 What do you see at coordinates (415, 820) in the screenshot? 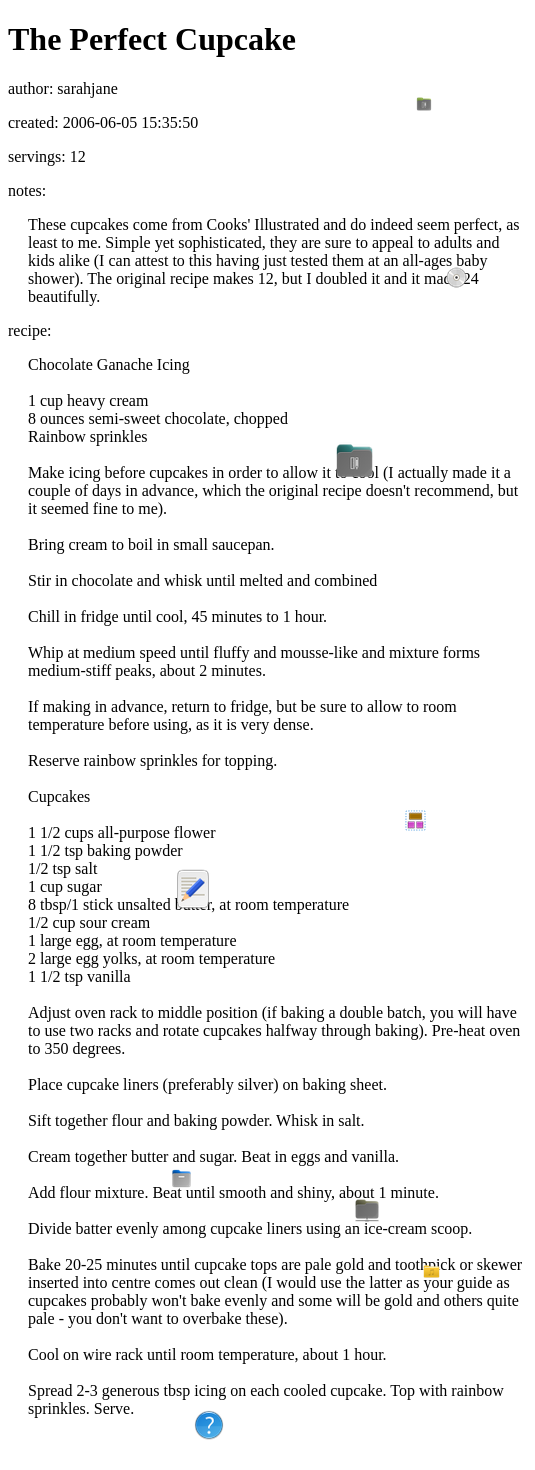
I see `select all items in the current view` at bounding box center [415, 820].